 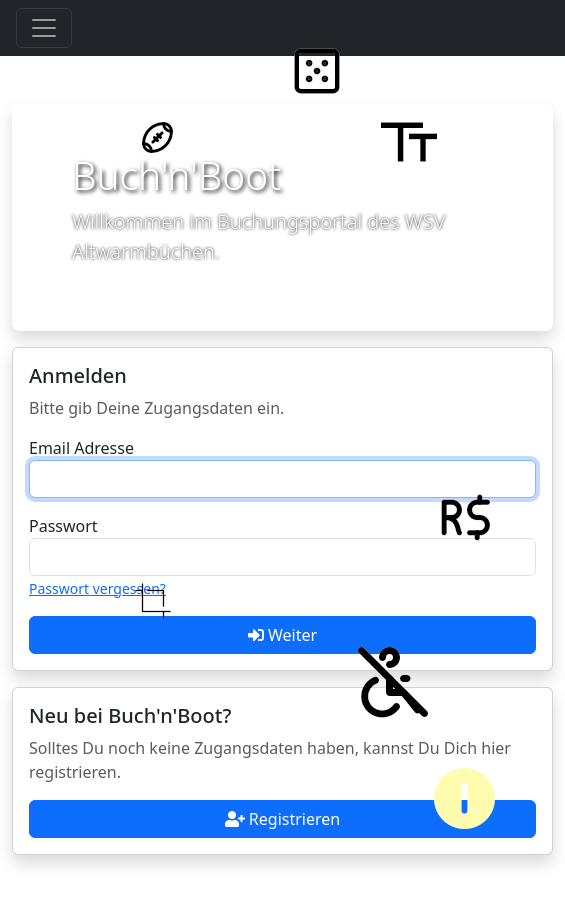 What do you see at coordinates (153, 601) in the screenshot?
I see `crop an image` at bounding box center [153, 601].